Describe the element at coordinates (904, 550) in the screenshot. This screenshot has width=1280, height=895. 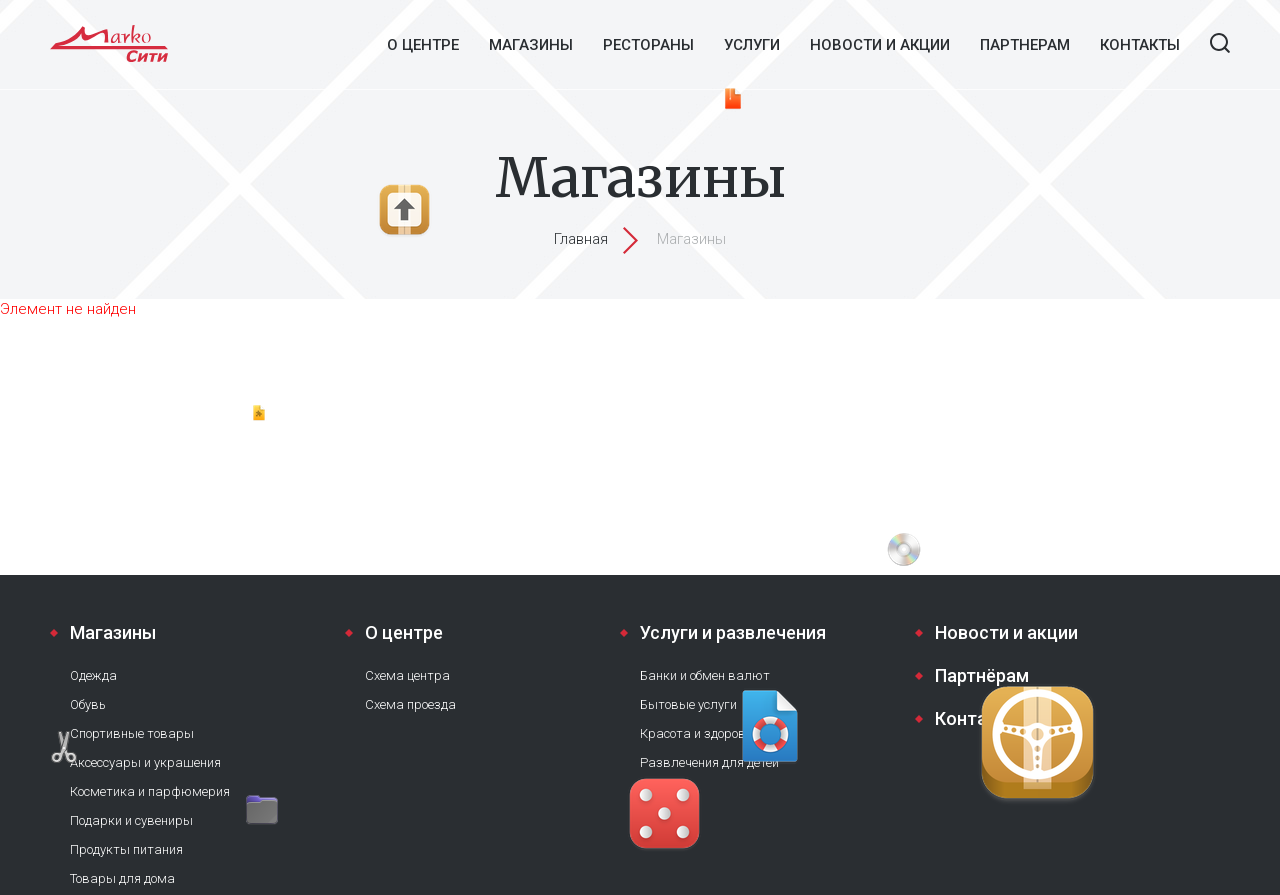
I see `access CD or optical disc drive` at that location.